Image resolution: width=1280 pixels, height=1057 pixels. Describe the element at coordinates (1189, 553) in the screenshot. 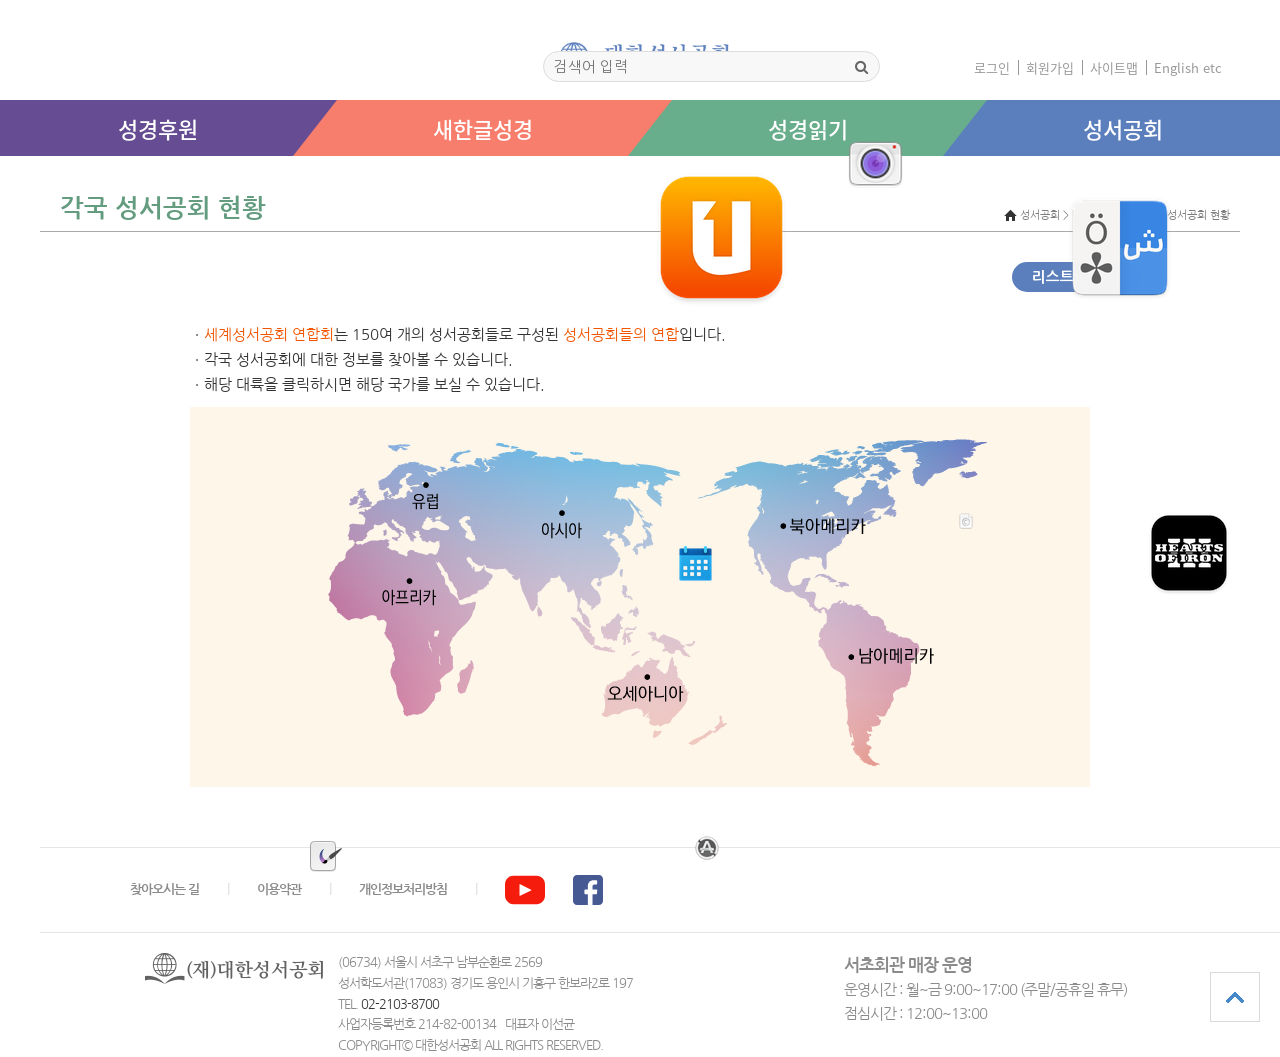

I see `launch Hearts of Iron 3 strategy game` at that location.